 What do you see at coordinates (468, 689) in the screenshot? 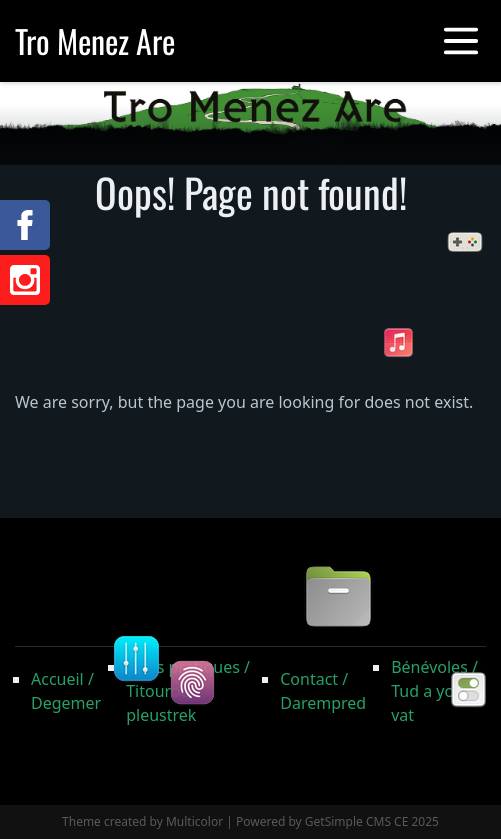
I see `open gnome tweaks to customize system settings` at bounding box center [468, 689].